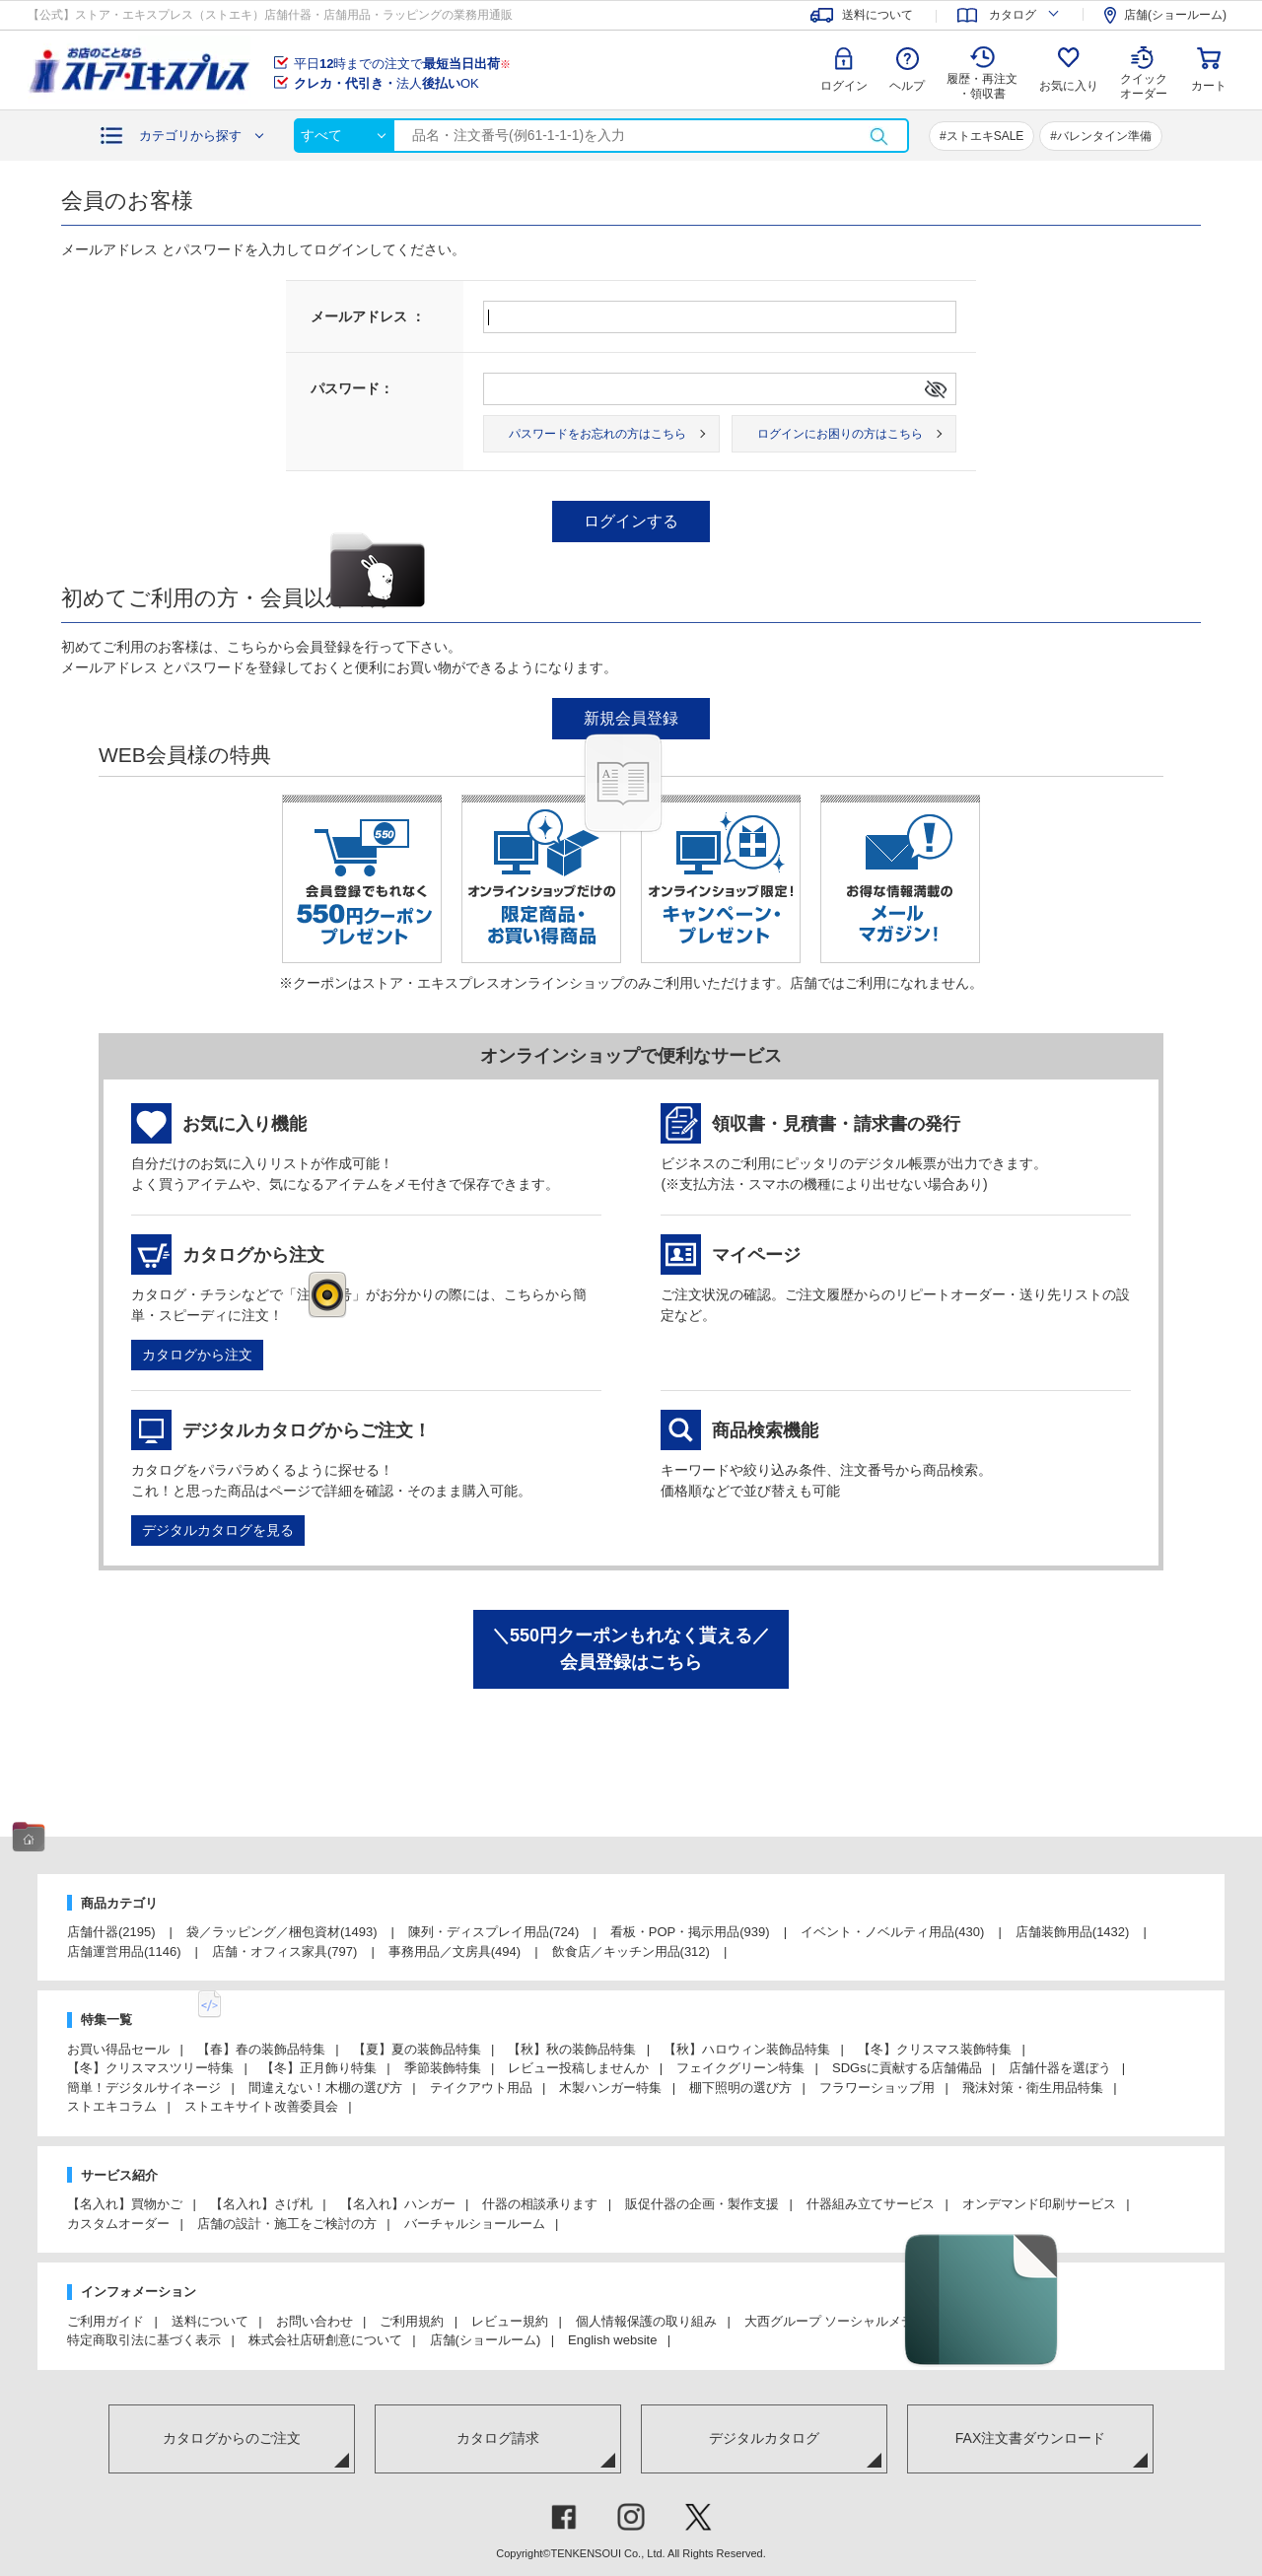 The image size is (1262, 2576). What do you see at coordinates (29, 1837) in the screenshot?
I see `access your home folder` at bounding box center [29, 1837].